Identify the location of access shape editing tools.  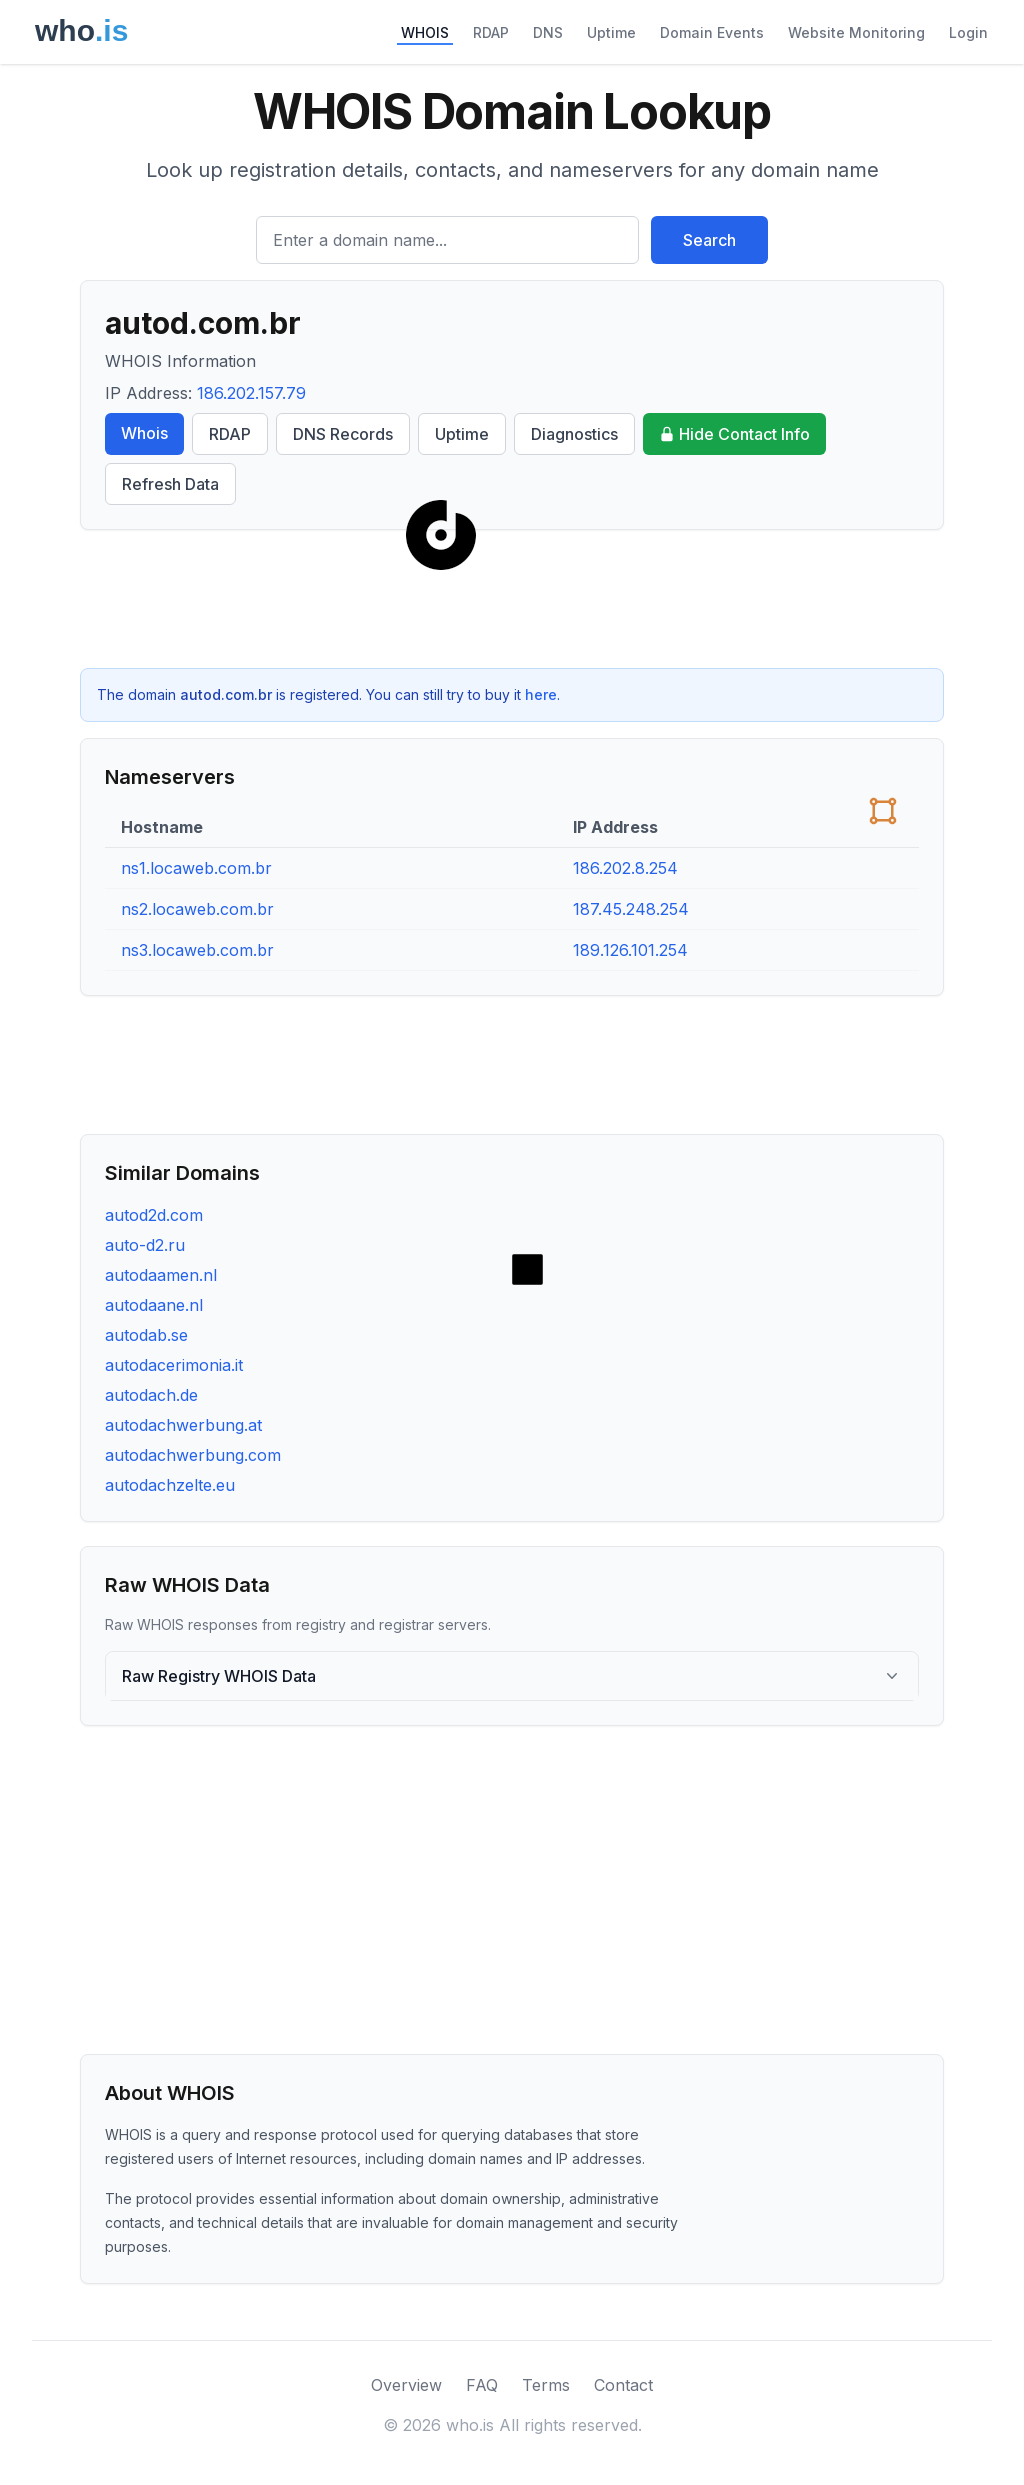
(883, 811).